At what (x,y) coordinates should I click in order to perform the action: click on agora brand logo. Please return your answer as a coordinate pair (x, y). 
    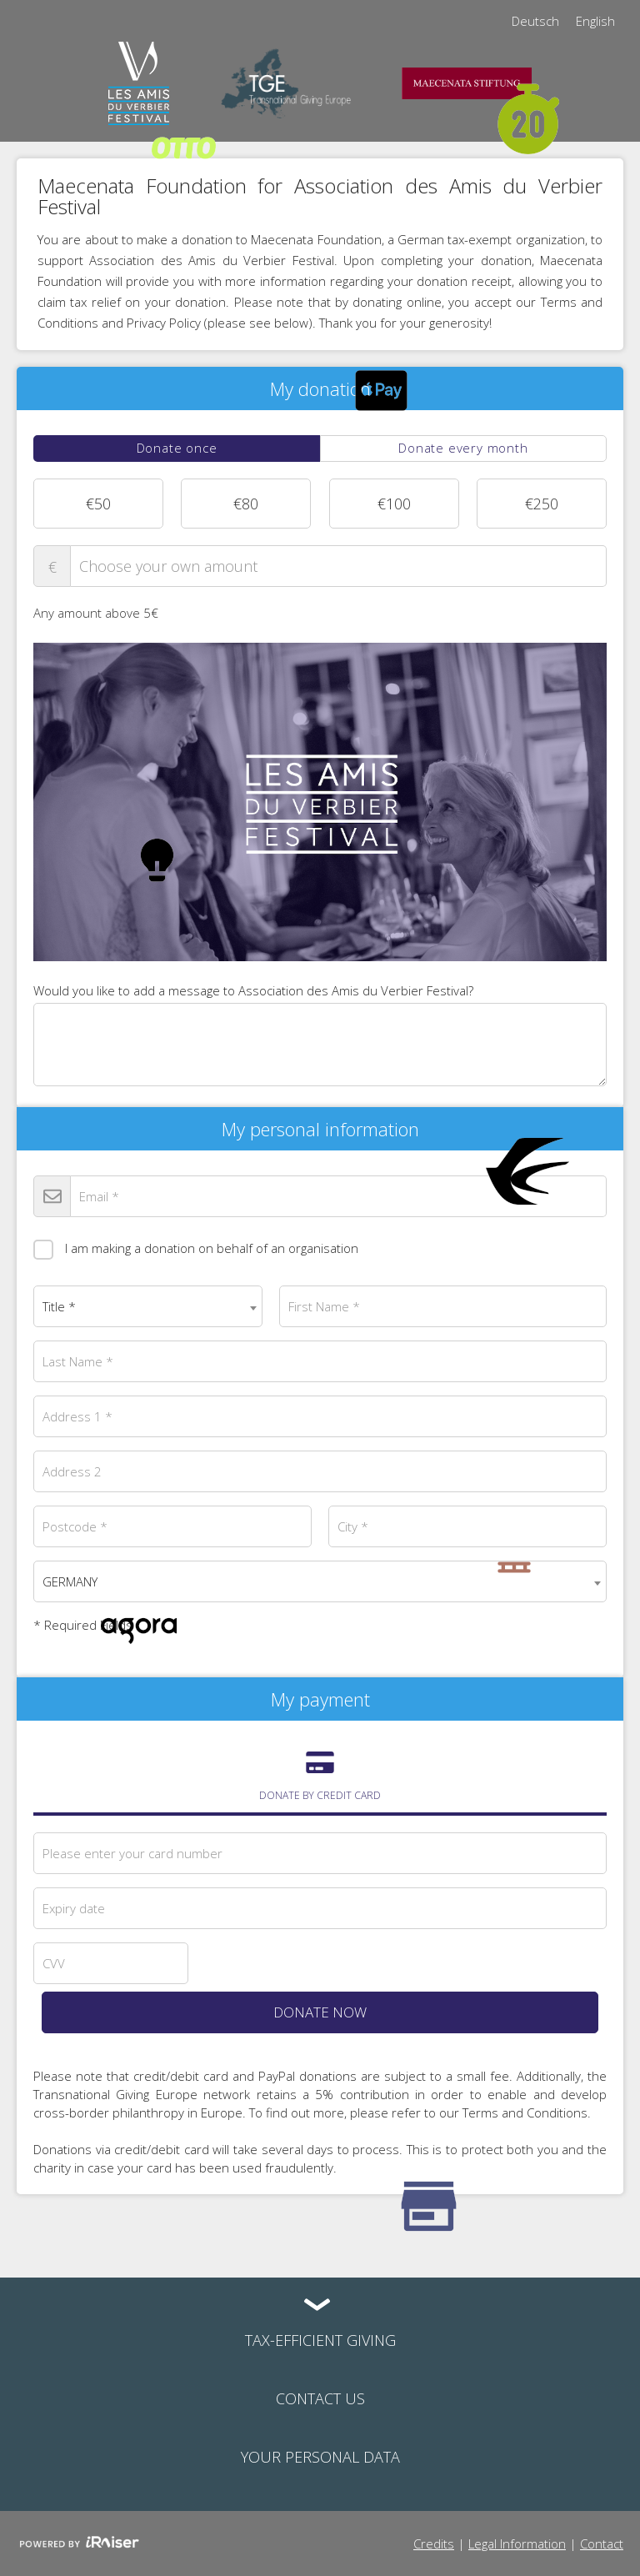
    Looking at the image, I should click on (138, 1631).